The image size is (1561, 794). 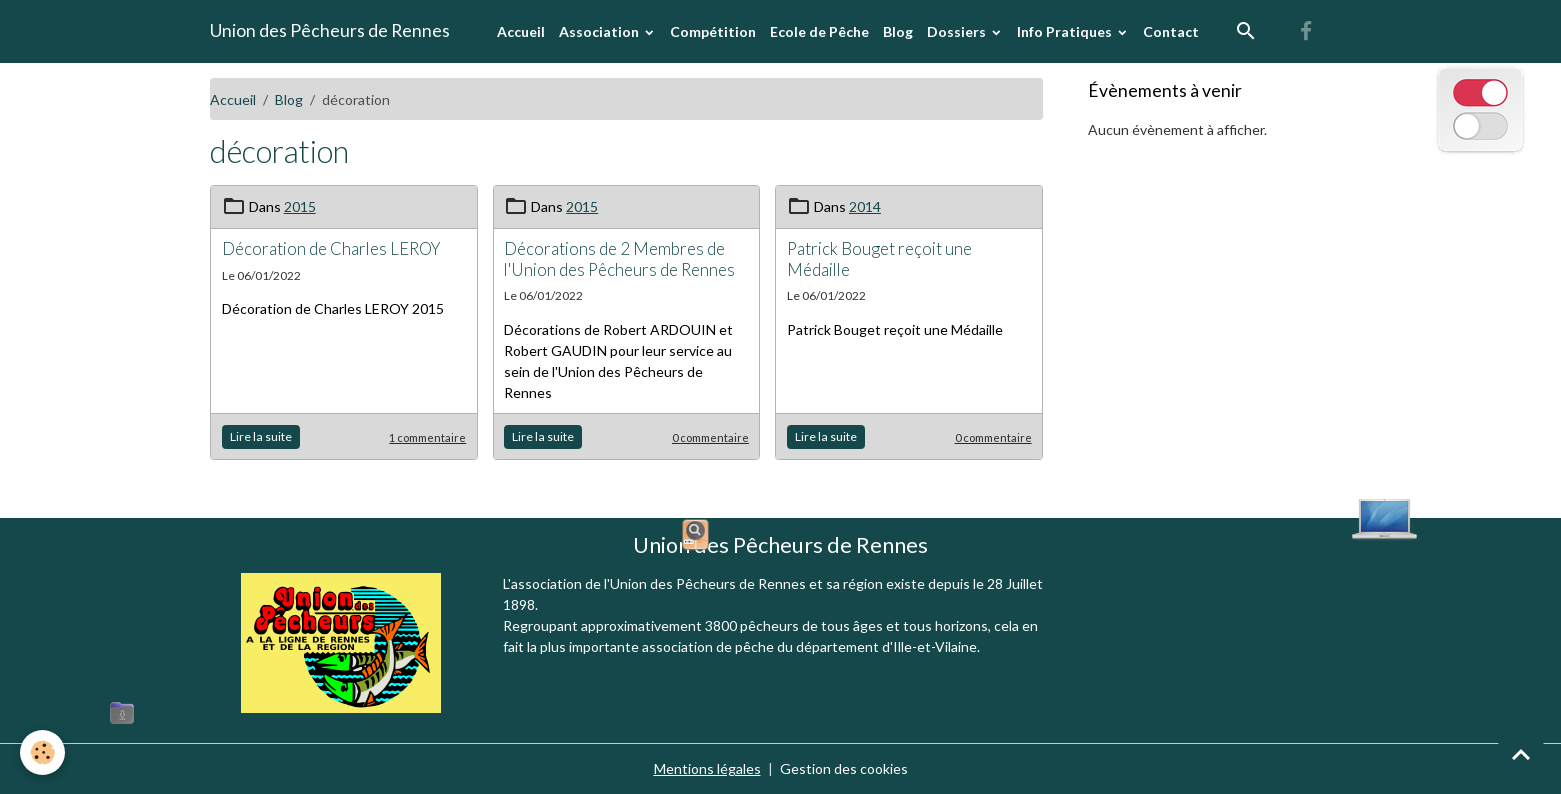 I want to click on resolving package dependencies, so click(x=695, y=534).